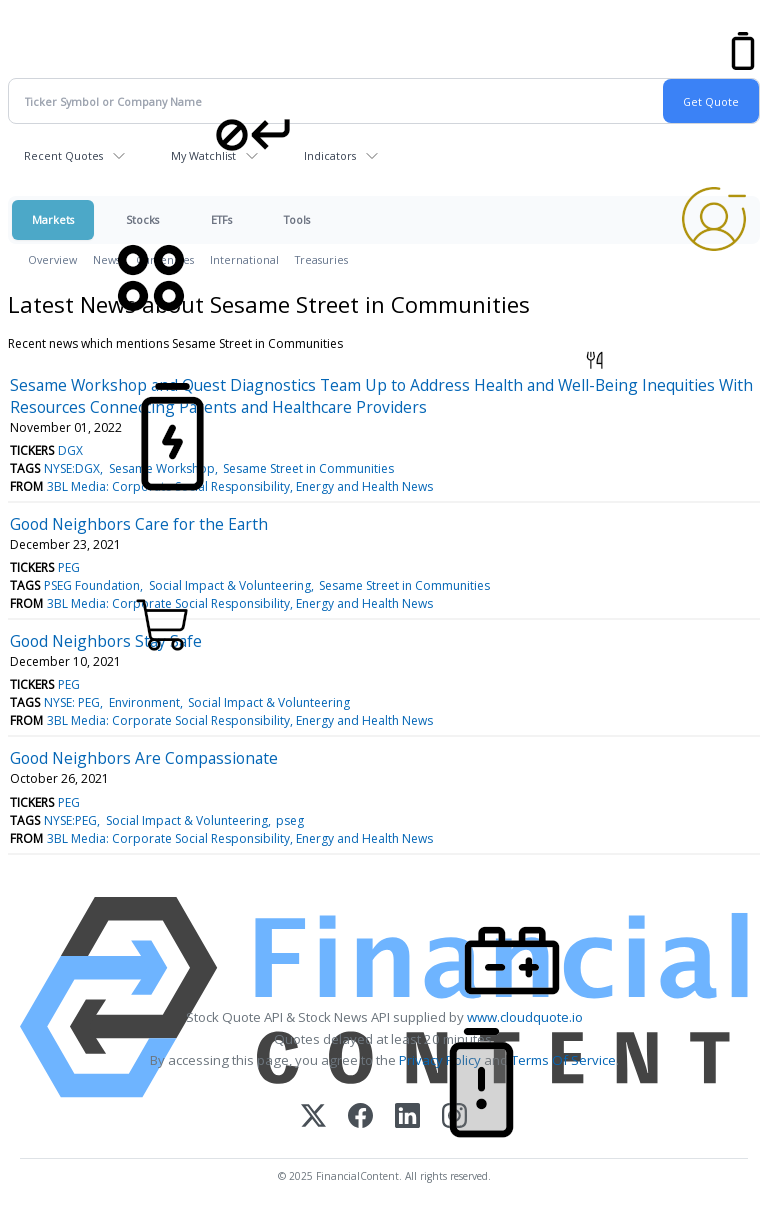  What do you see at coordinates (743, 51) in the screenshot?
I see `indicates battery is empty or depleted` at bounding box center [743, 51].